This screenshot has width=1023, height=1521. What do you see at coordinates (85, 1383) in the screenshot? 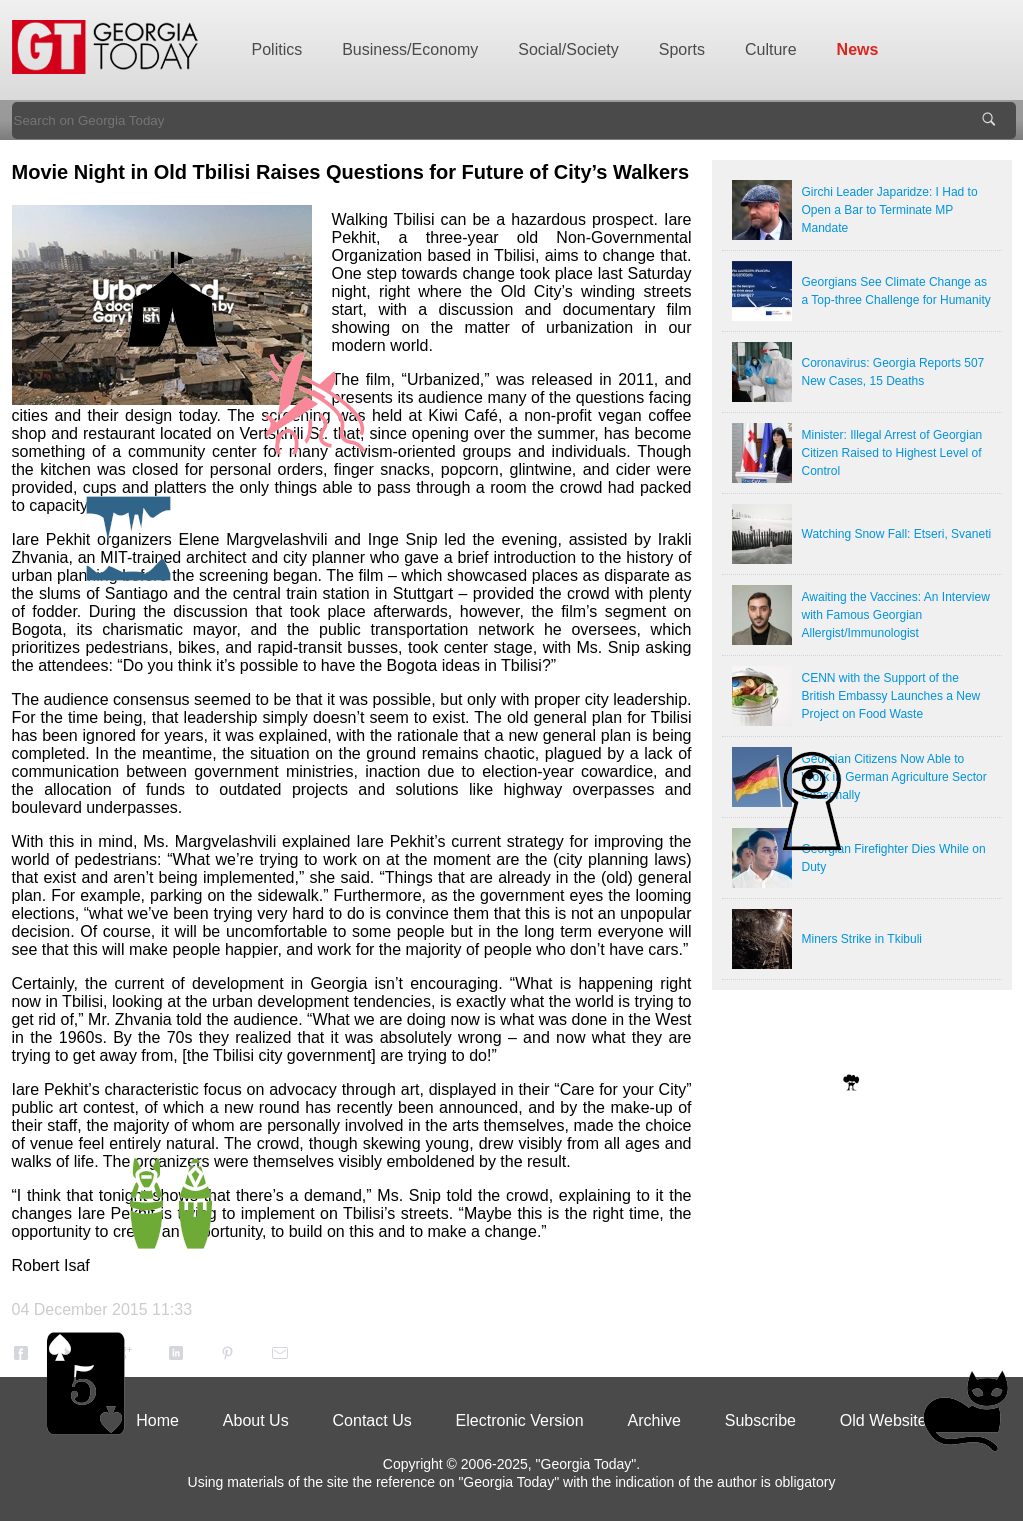
I see `five of spades playing card` at bounding box center [85, 1383].